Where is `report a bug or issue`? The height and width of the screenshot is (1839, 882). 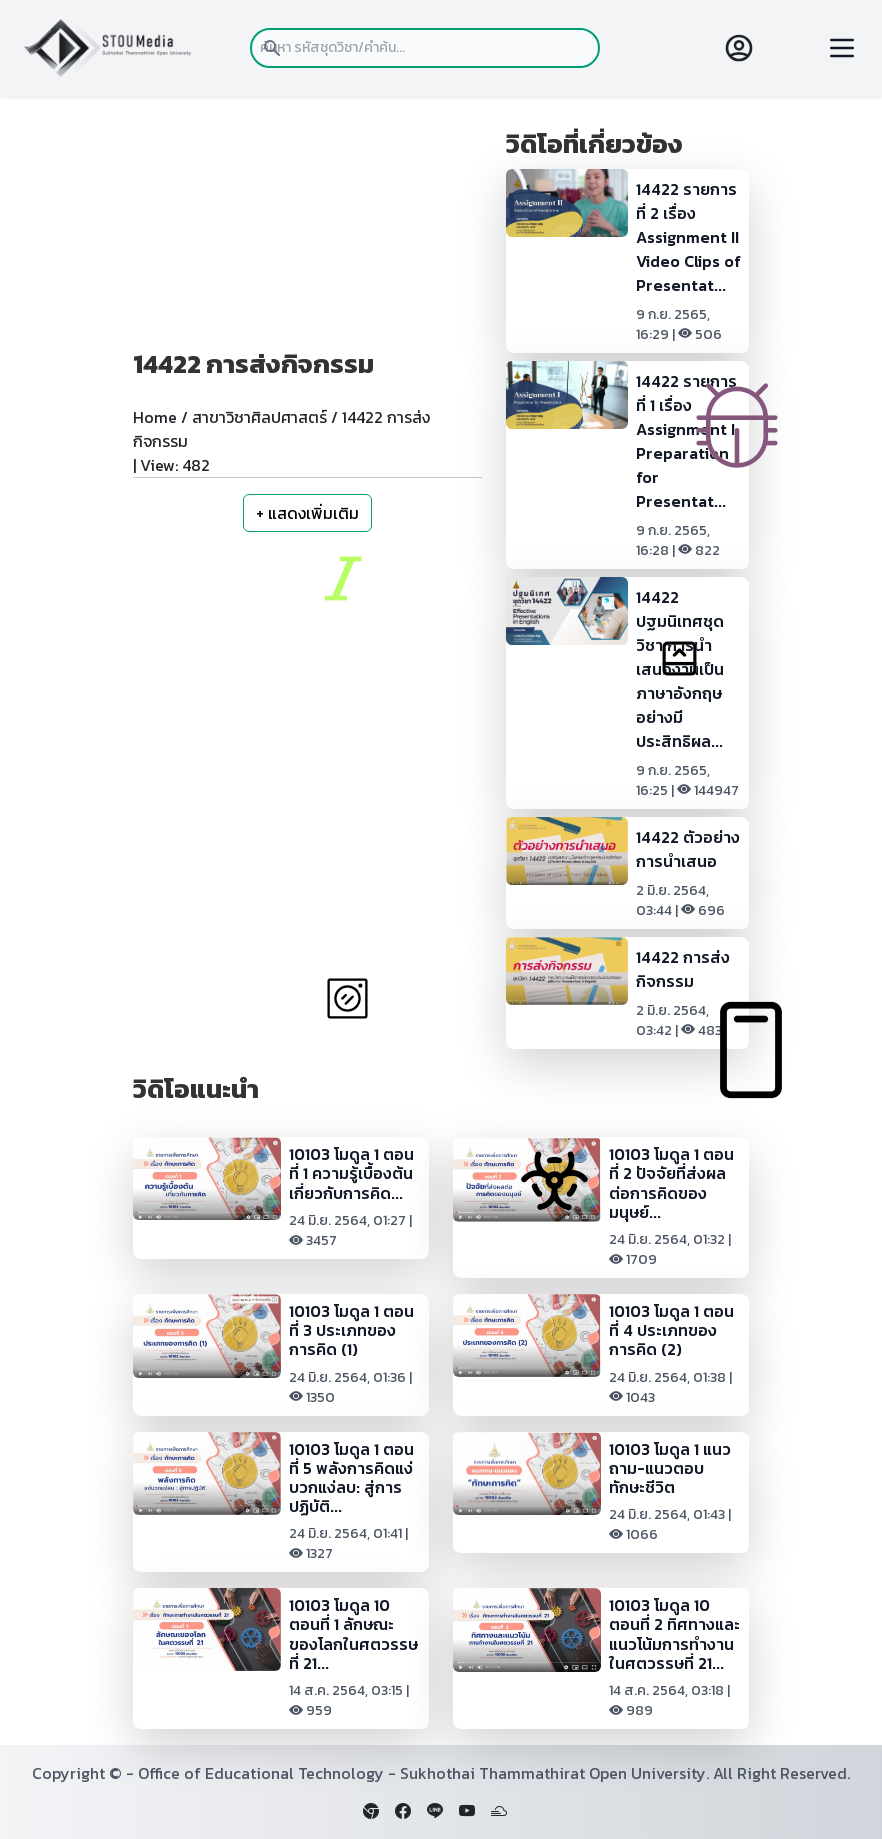
report a bug or issue is located at coordinates (737, 424).